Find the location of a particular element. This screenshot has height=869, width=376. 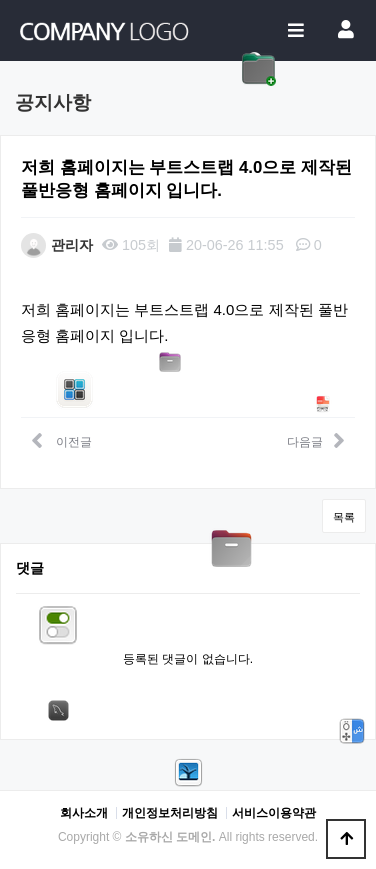

open the papers document reader app is located at coordinates (323, 404).